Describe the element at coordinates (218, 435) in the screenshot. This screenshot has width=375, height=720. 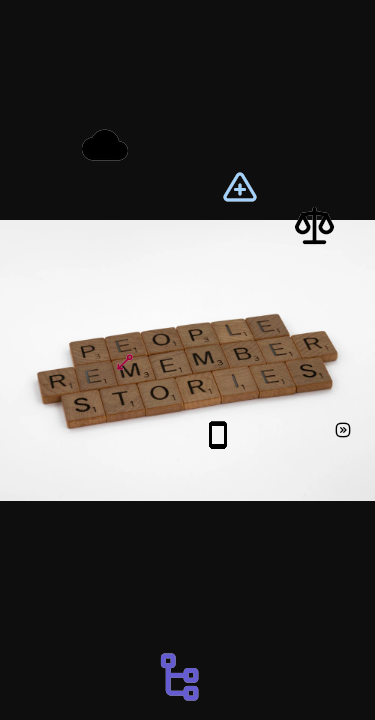
I see `access mobile device settings` at that location.